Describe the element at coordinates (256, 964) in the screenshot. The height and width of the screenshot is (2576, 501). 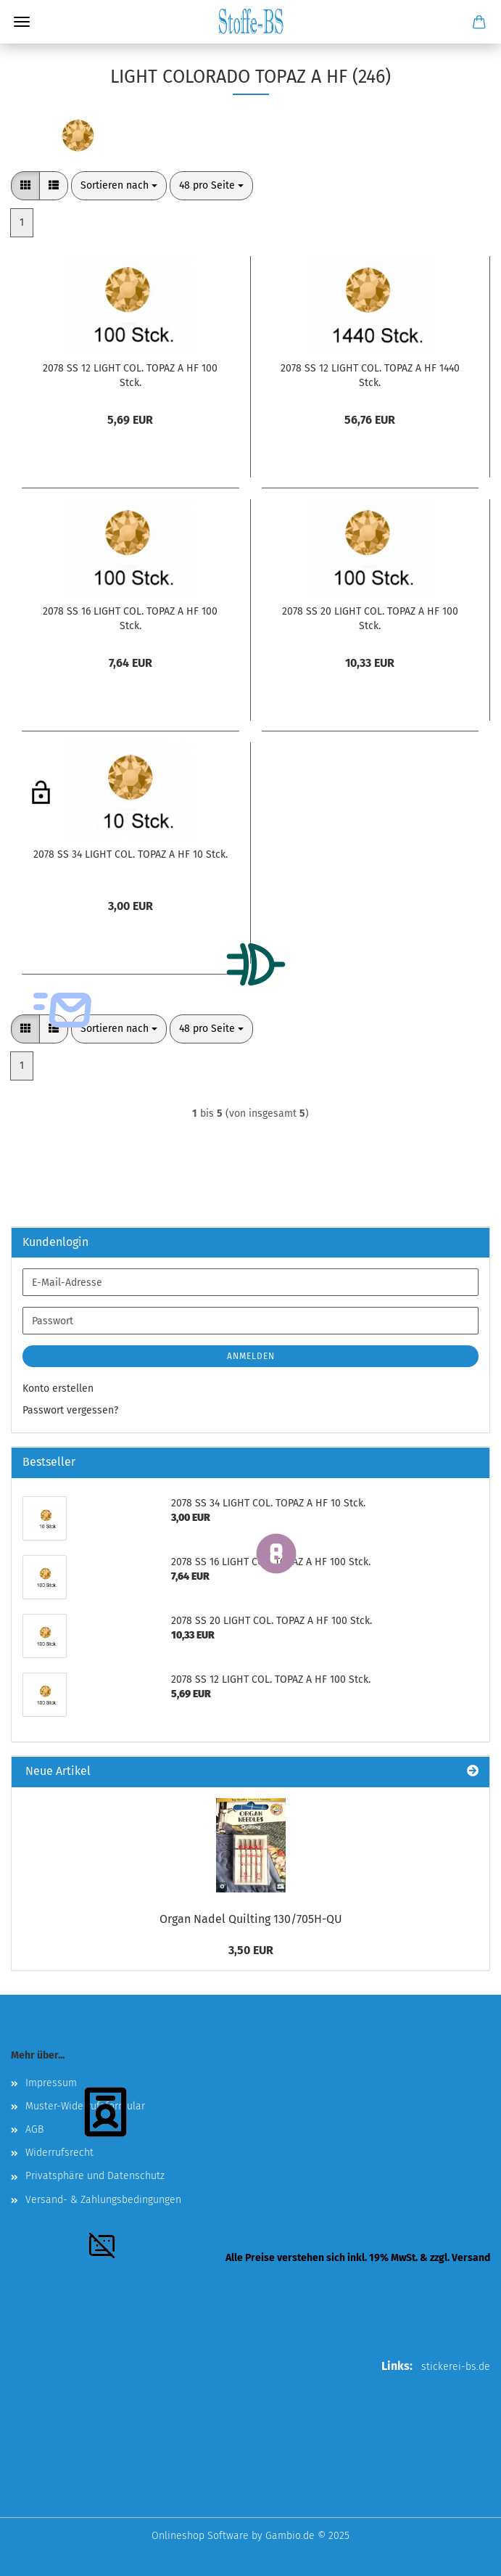
I see `XOR logic gate symbol for circuit diagrams` at that location.